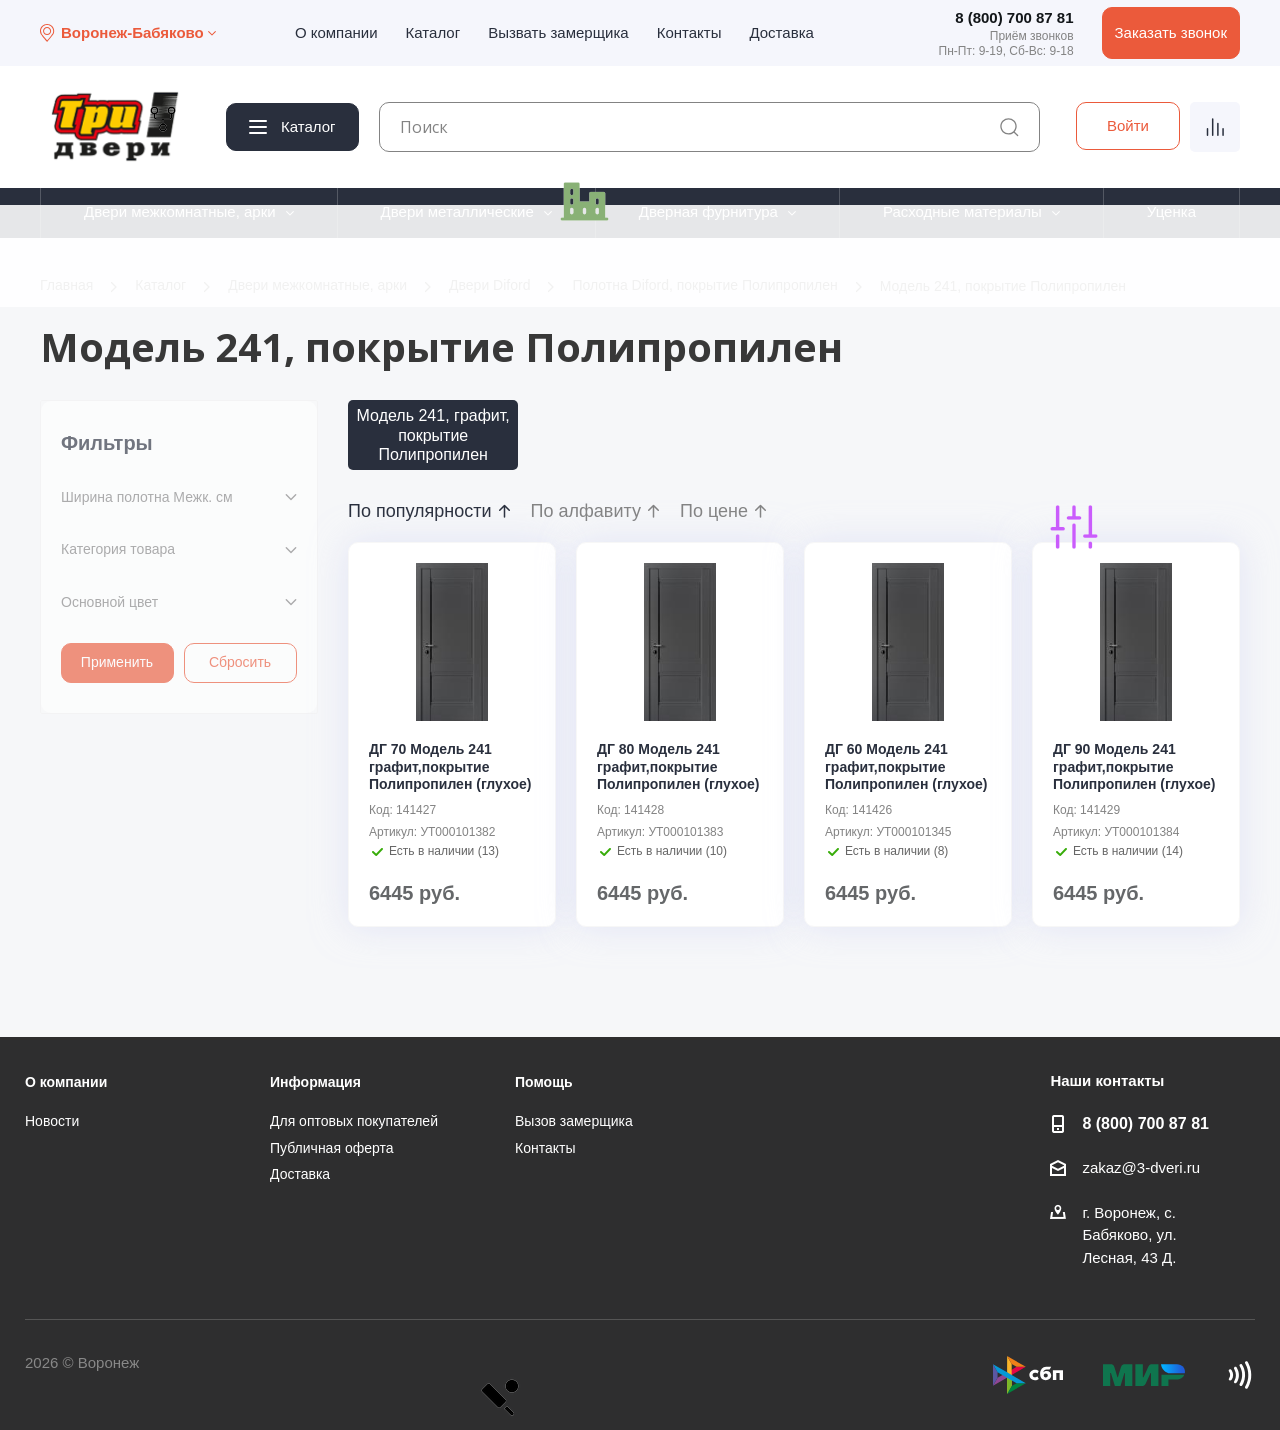 This screenshot has height=1430, width=1280. Describe the element at coordinates (163, 119) in the screenshot. I see `fork a repository or branch` at that location.